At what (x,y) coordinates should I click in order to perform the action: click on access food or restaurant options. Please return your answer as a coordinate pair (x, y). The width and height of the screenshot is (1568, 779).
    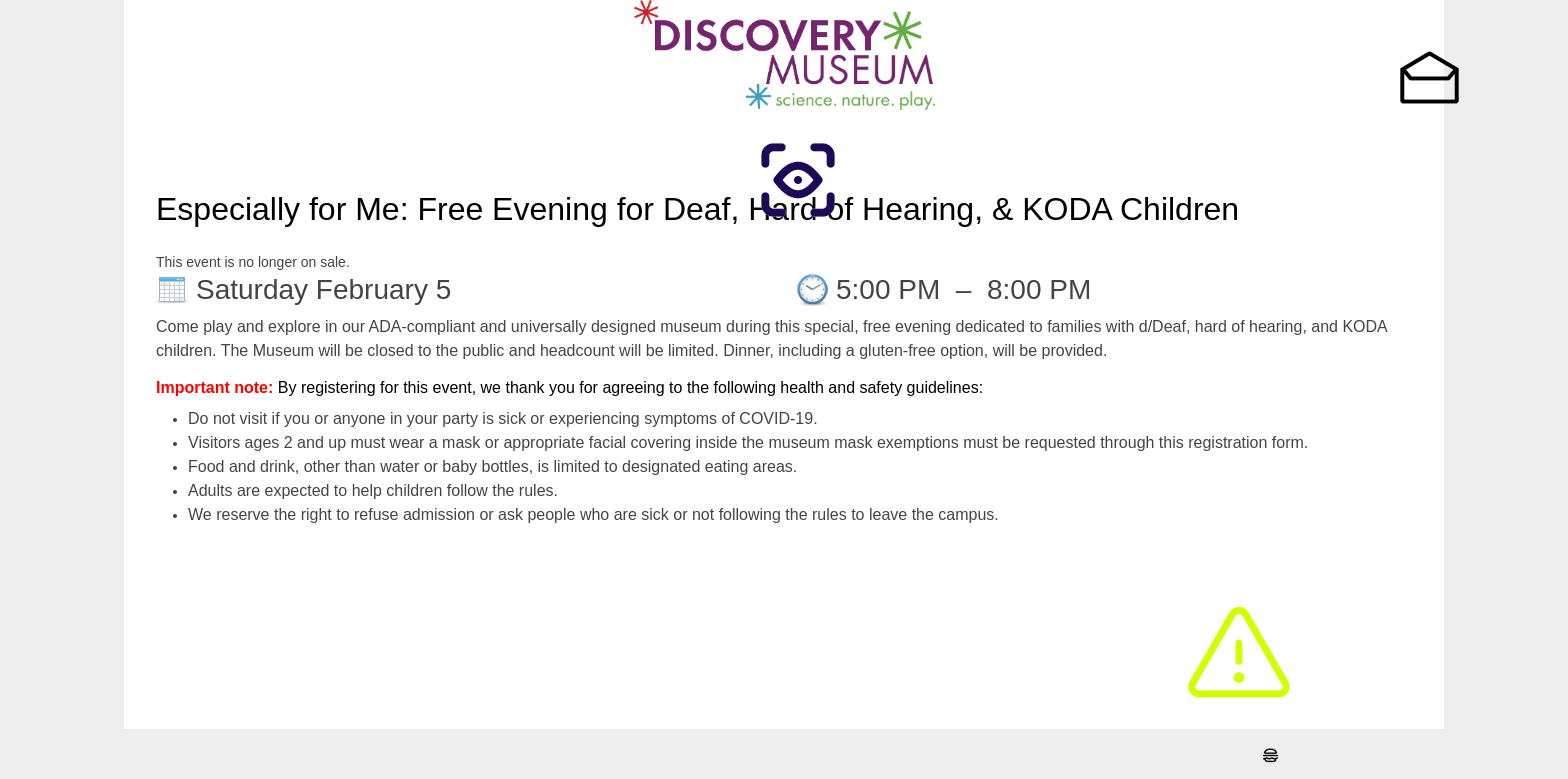
    Looking at the image, I should click on (1270, 755).